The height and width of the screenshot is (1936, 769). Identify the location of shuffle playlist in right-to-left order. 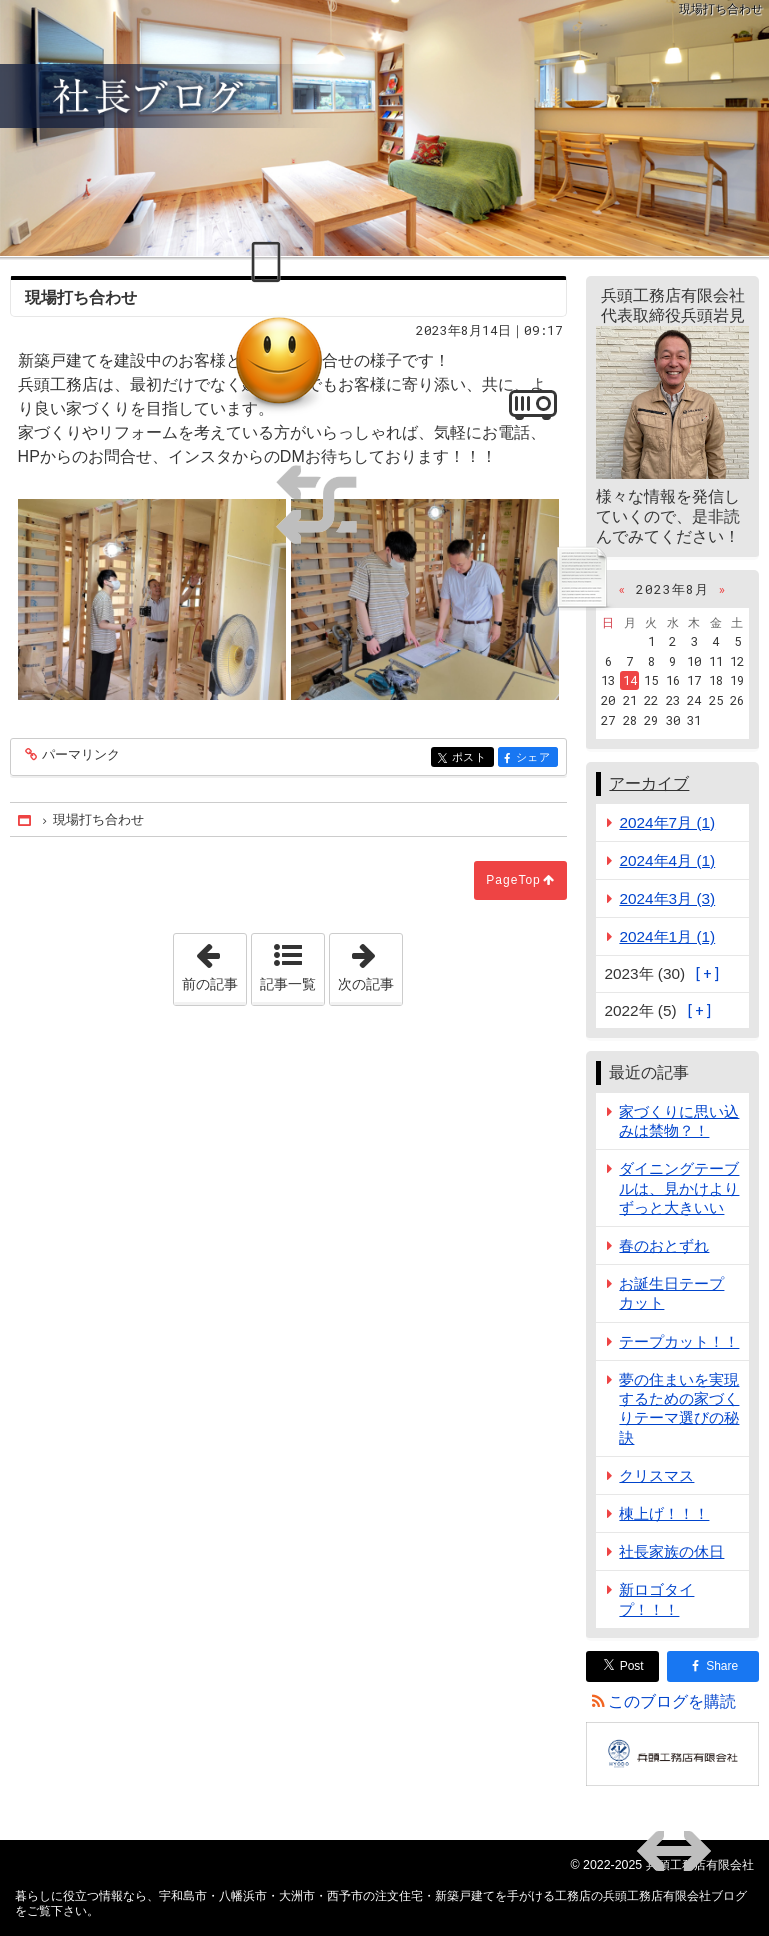
(317, 504).